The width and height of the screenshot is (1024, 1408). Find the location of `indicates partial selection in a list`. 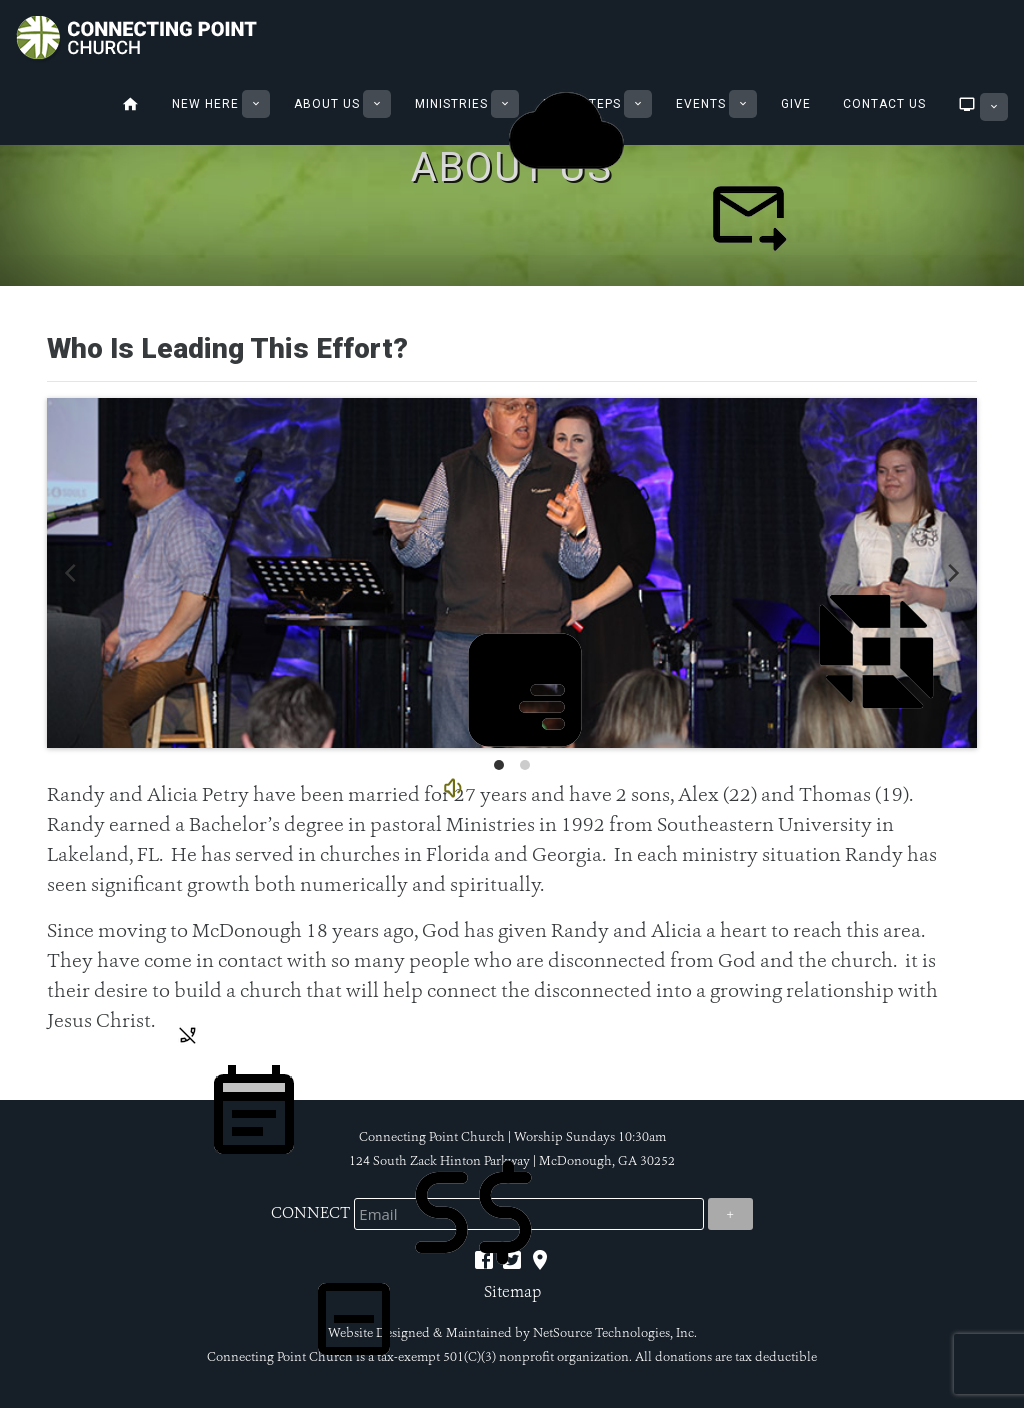

indicates partial selection in a list is located at coordinates (354, 1319).